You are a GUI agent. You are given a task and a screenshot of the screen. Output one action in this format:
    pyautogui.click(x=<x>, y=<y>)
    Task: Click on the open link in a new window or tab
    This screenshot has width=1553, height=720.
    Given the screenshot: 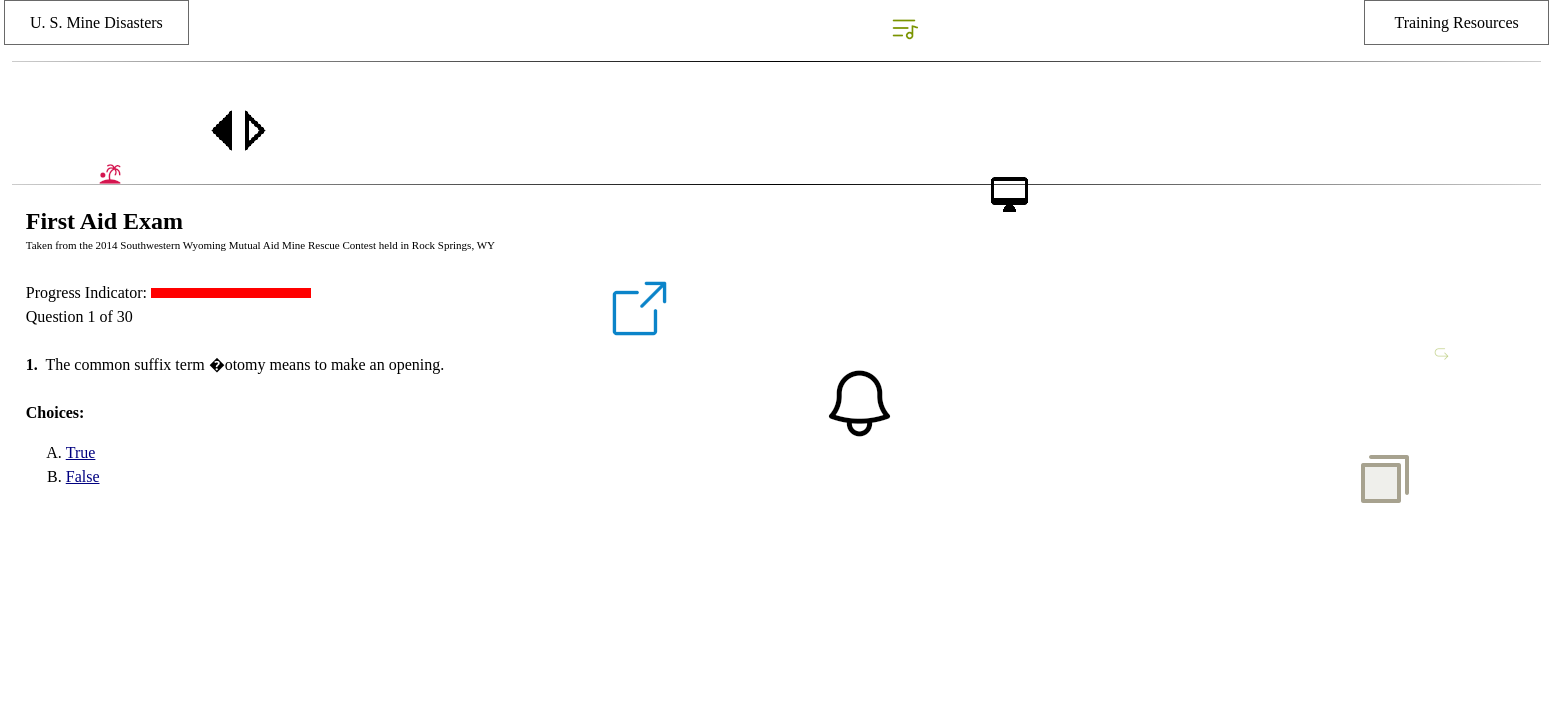 What is the action you would take?
    pyautogui.click(x=639, y=308)
    